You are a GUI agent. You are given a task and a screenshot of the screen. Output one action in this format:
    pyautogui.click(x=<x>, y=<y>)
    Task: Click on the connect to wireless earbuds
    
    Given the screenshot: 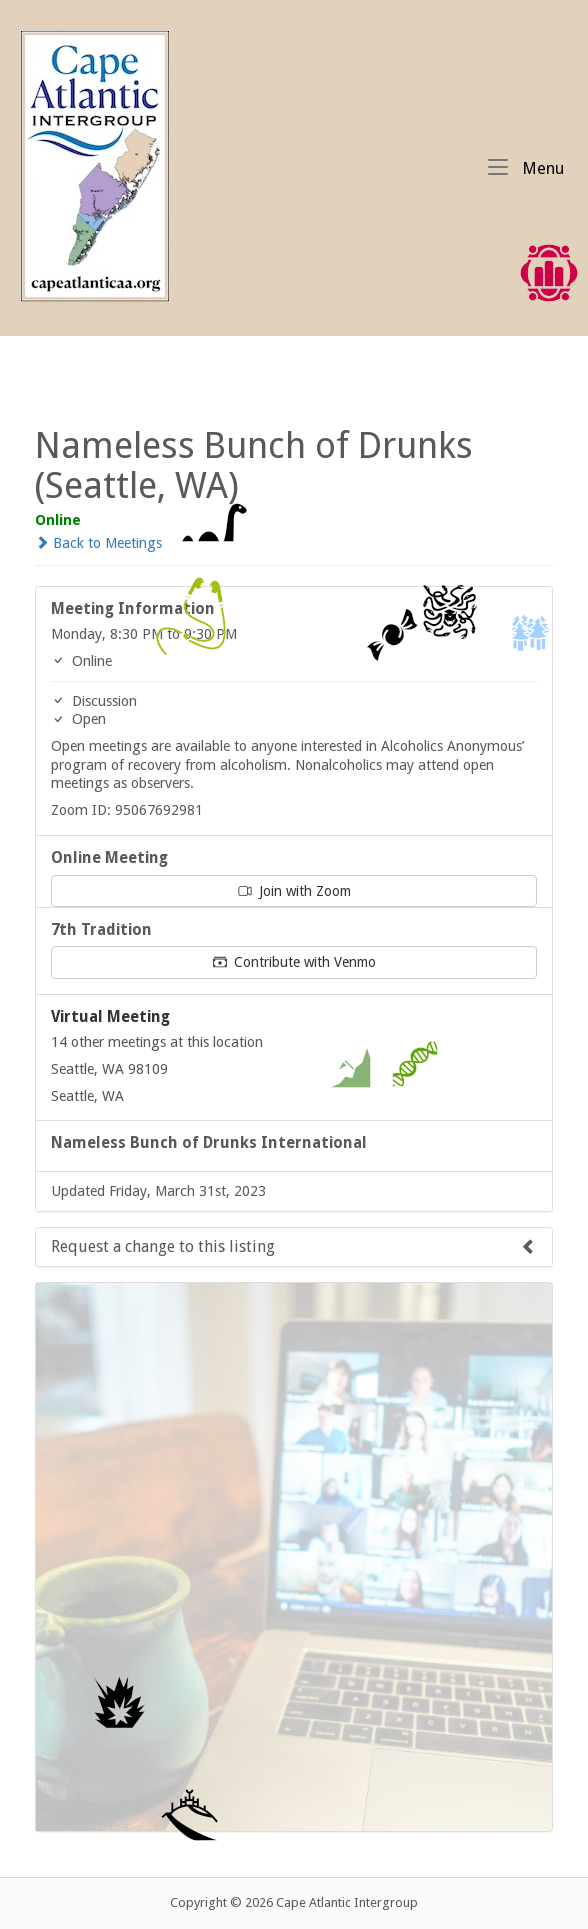 What is the action you would take?
    pyautogui.click(x=192, y=616)
    